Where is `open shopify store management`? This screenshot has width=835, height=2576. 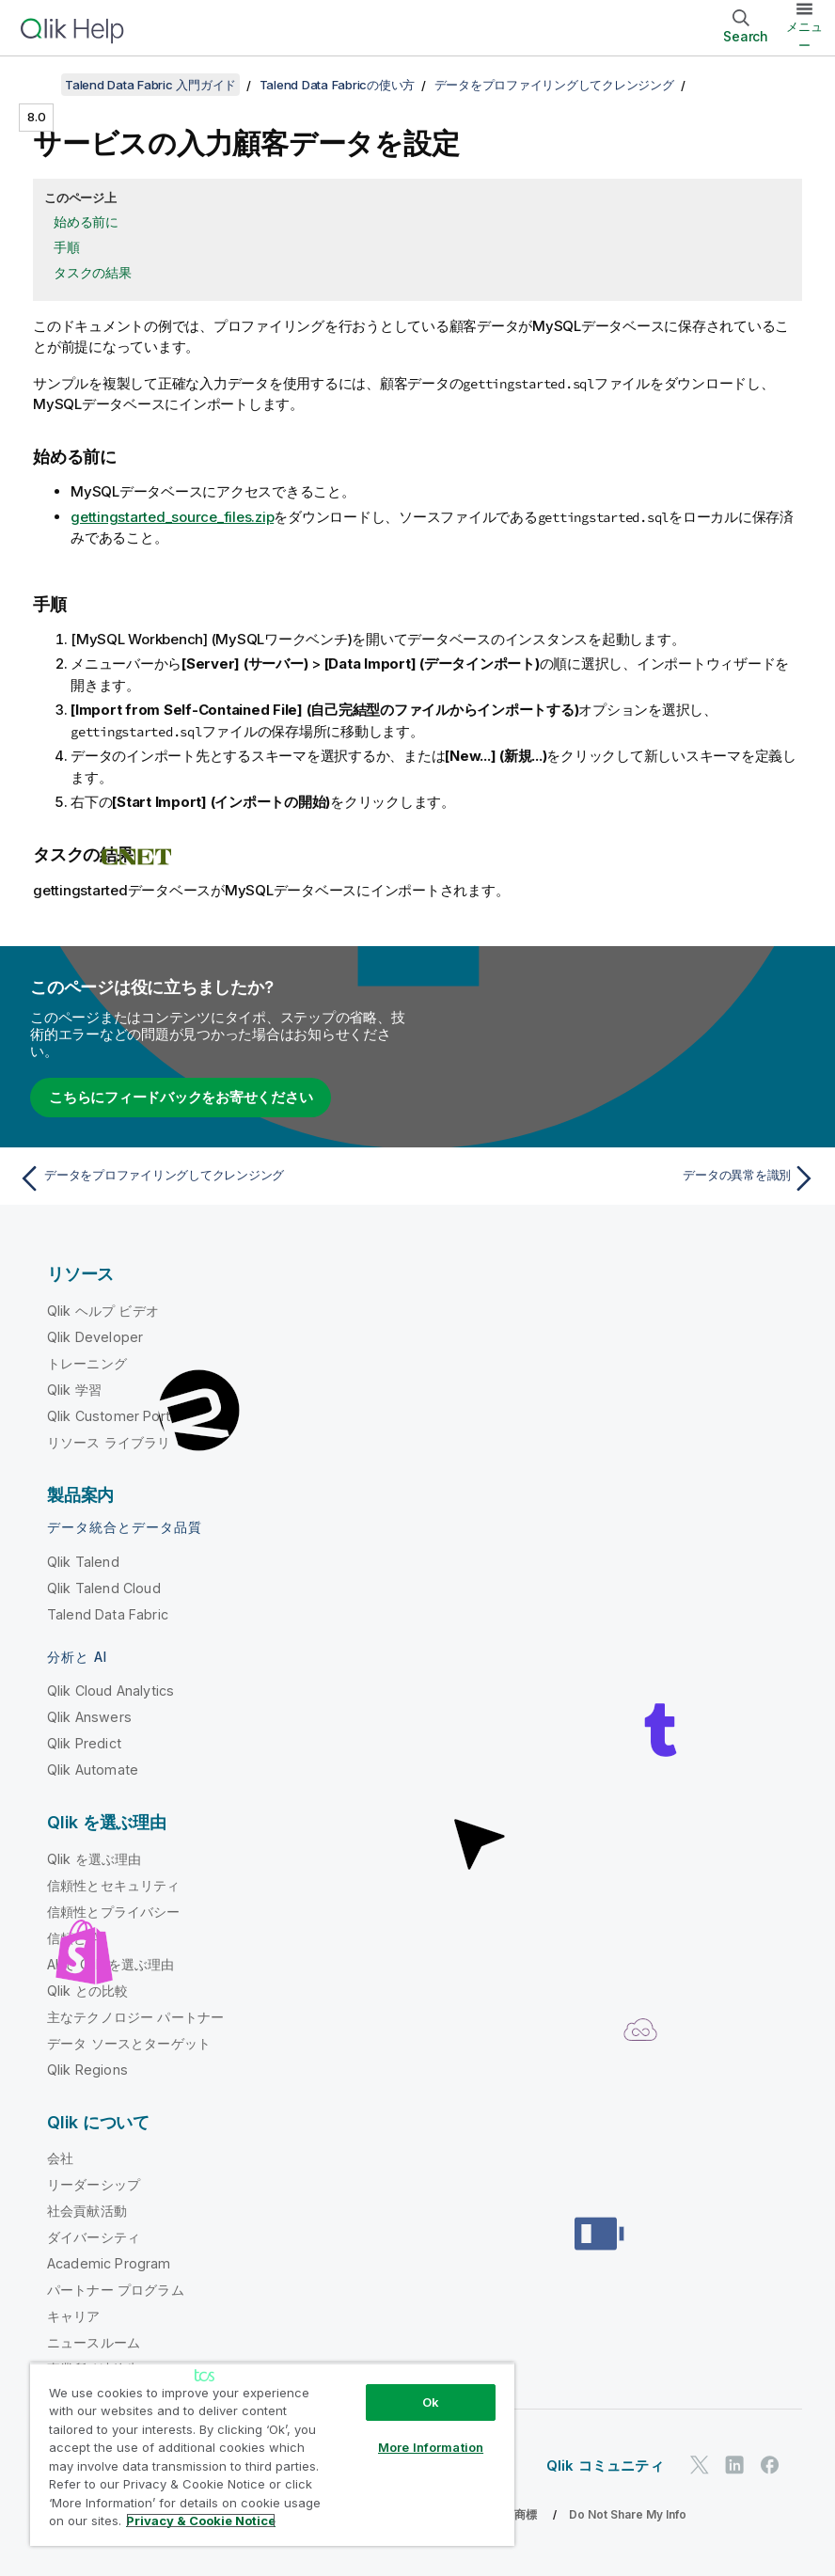
open shopify store management is located at coordinates (84, 1952).